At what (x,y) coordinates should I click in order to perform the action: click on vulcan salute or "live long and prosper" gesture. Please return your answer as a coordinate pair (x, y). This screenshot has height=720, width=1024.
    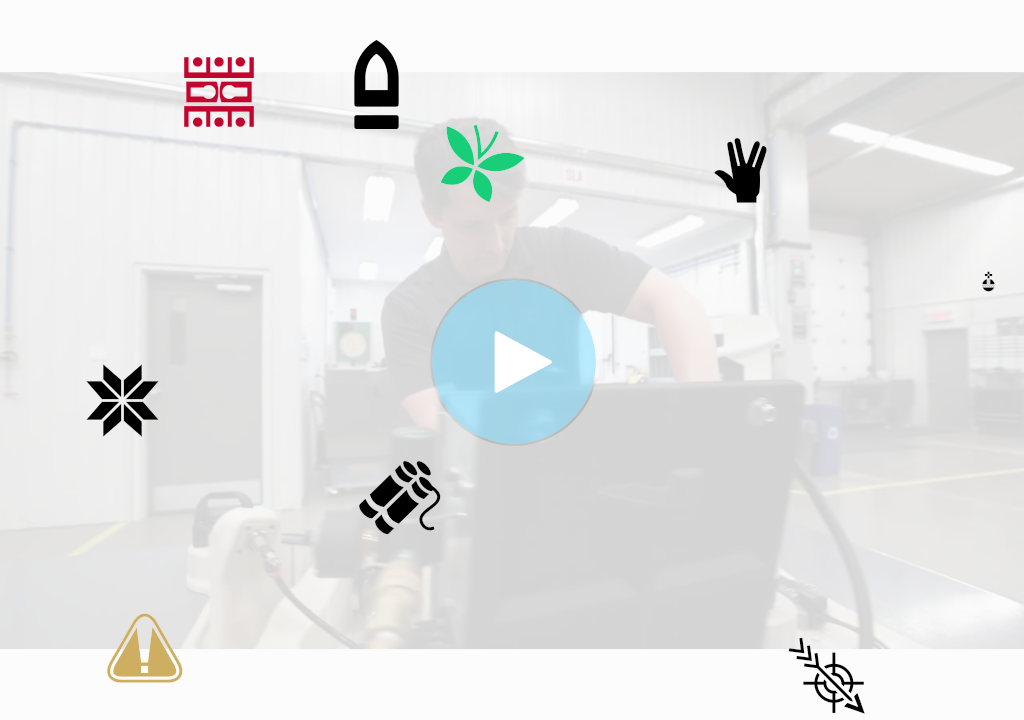
    Looking at the image, I should click on (740, 169).